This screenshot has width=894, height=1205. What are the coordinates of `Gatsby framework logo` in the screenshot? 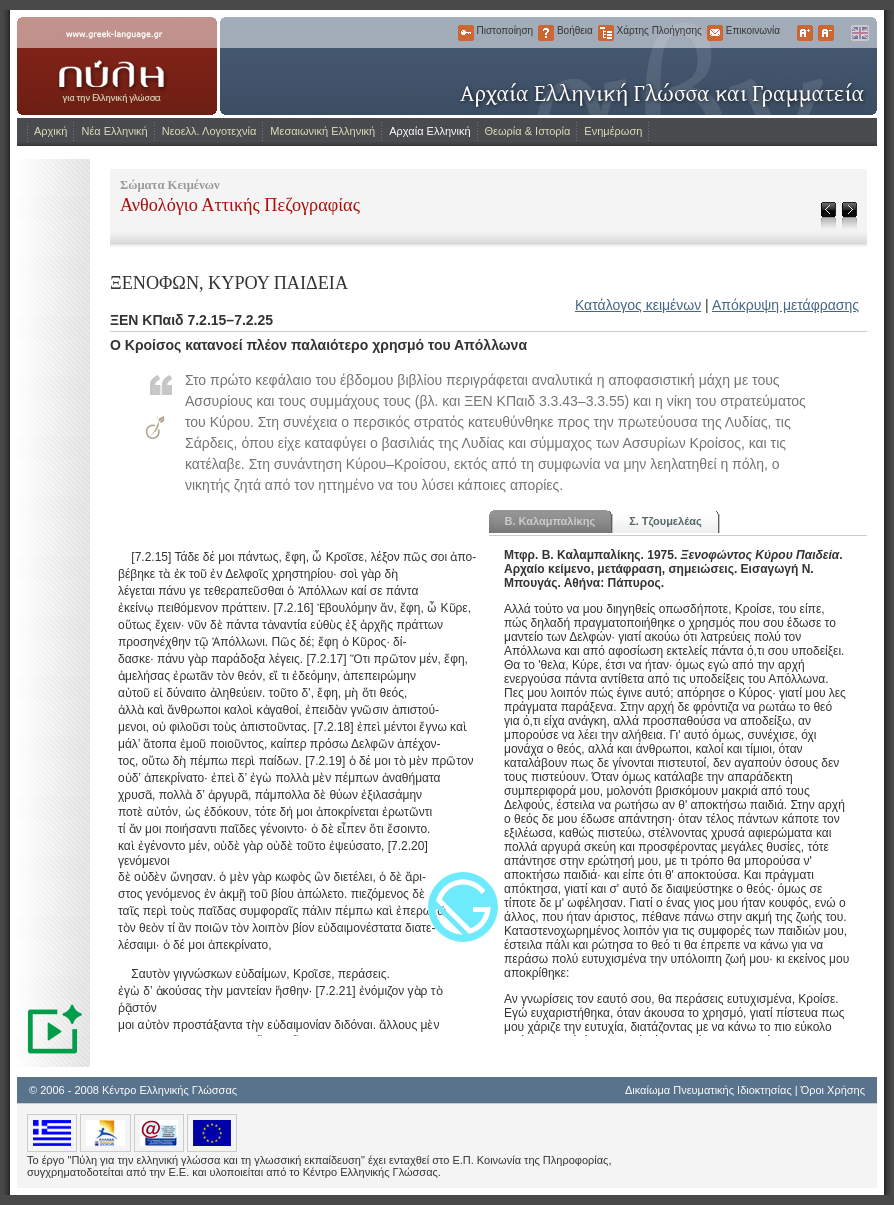 It's located at (463, 907).